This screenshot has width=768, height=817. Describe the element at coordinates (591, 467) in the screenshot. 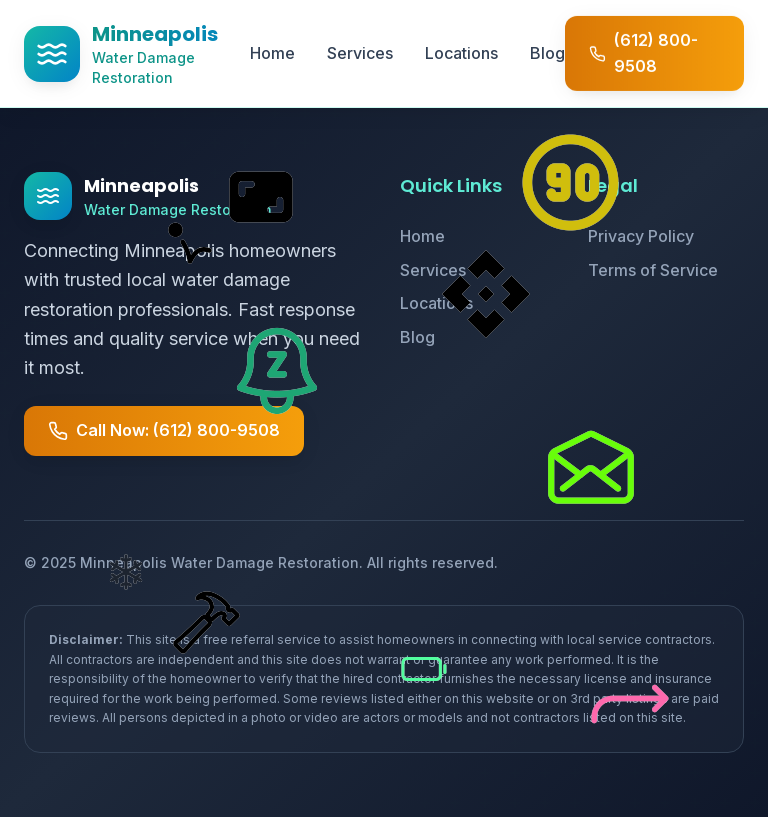

I see `view an opened or read email` at that location.